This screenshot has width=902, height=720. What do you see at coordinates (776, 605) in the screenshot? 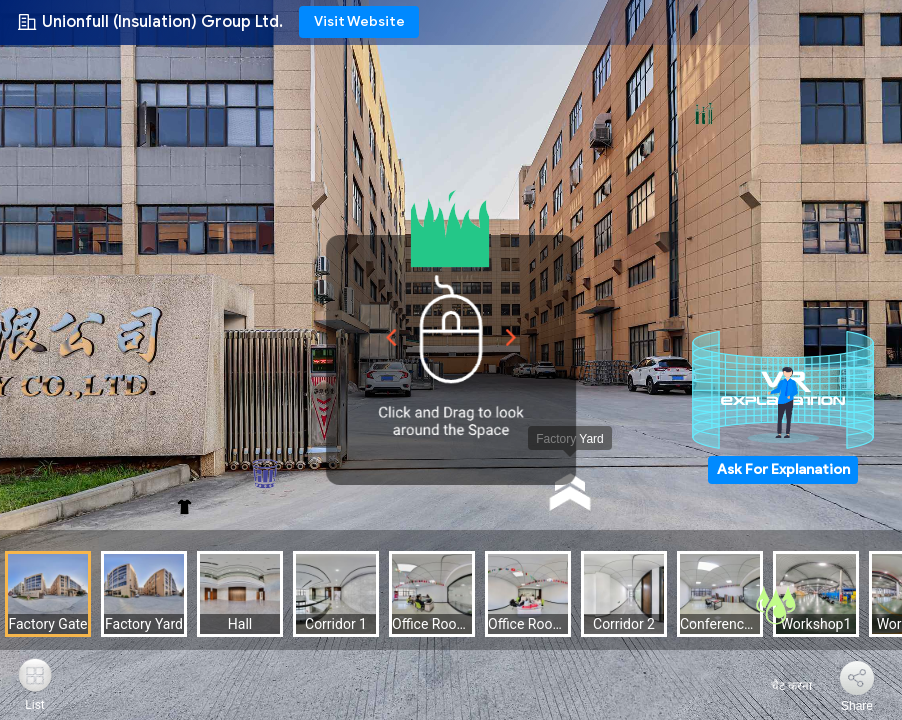
I see `indicates humidity or moisture level` at bounding box center [776, 605].